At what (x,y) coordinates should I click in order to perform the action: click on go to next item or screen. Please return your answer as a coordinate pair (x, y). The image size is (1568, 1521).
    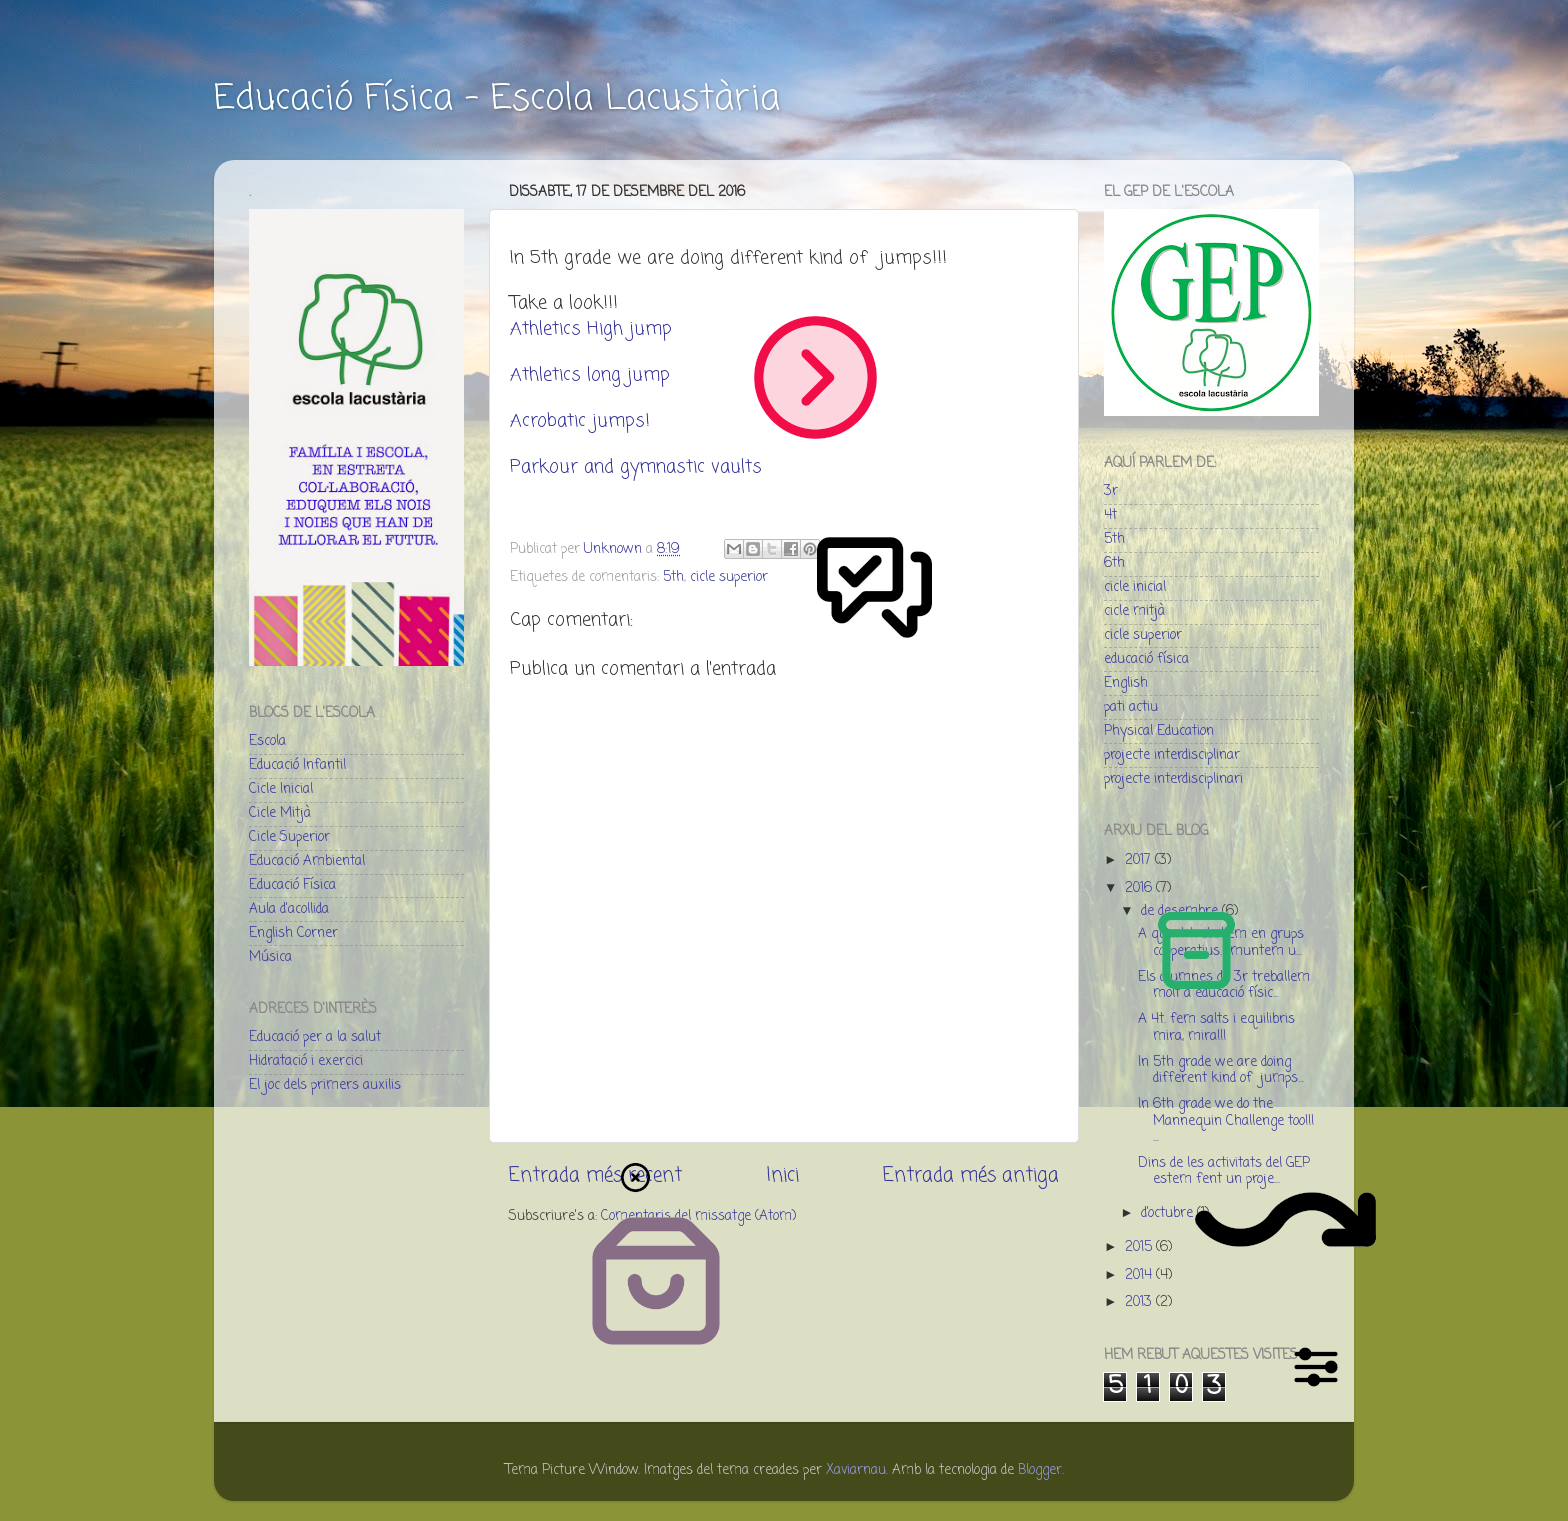
    Looking at the image, I should click on (815, 377).